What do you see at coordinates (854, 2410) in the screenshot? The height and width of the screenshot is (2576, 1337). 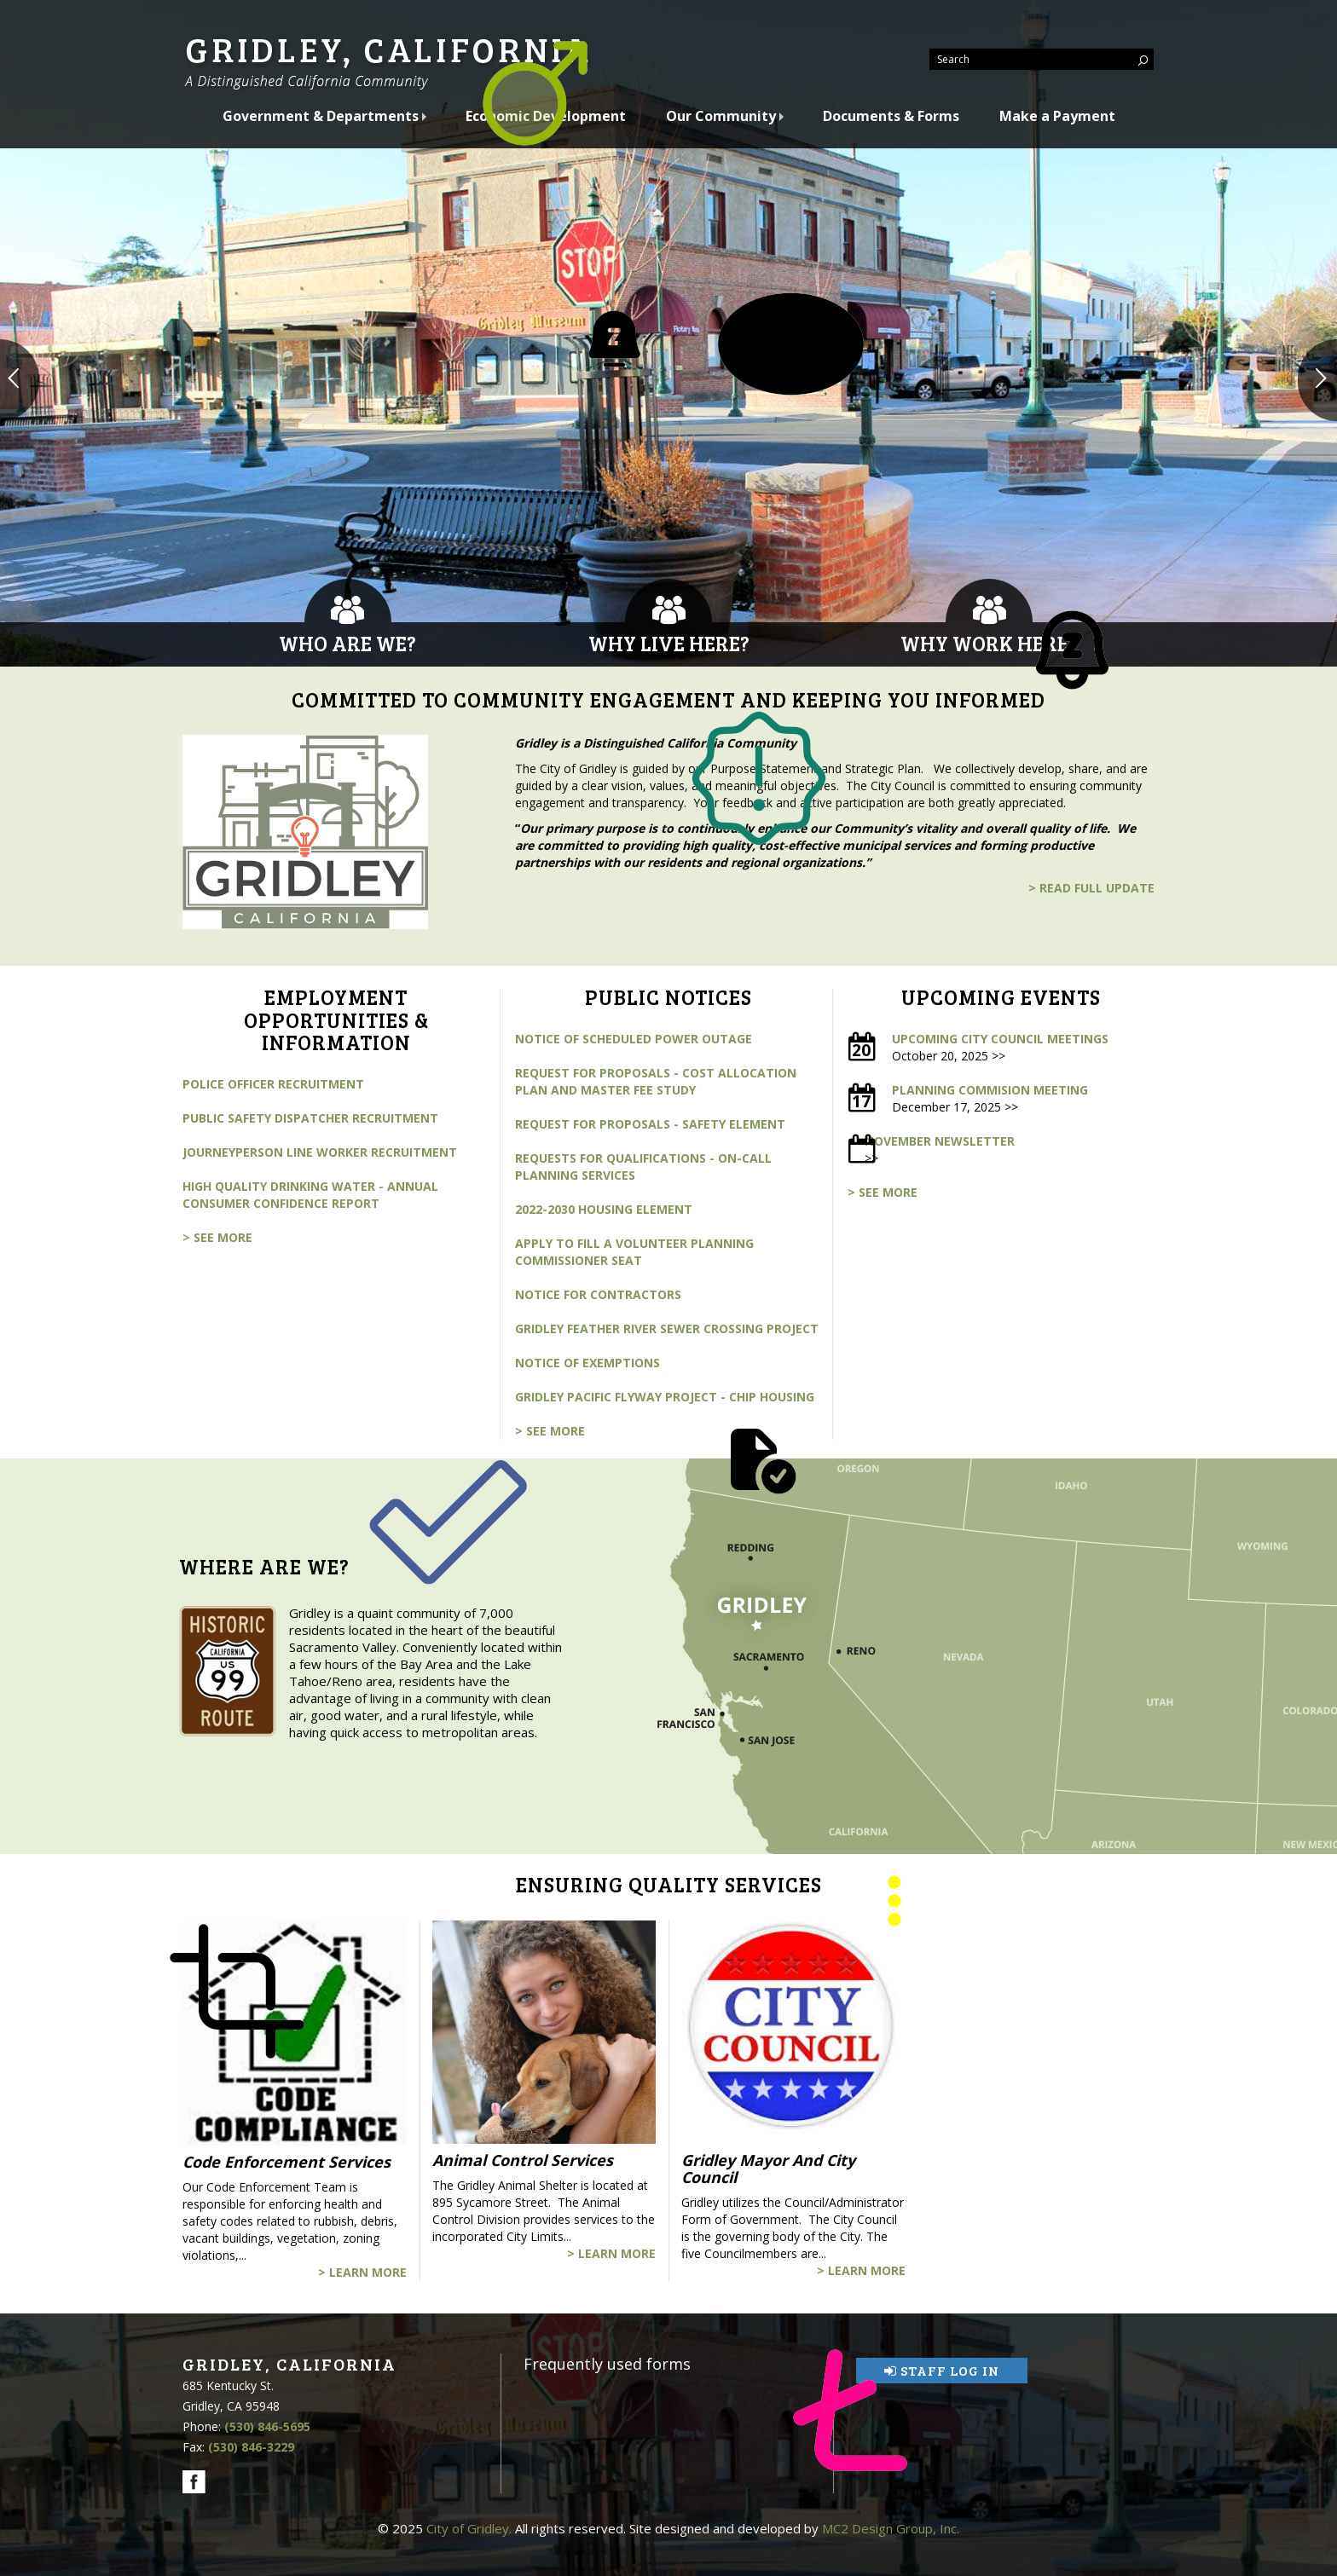 I see `view litecoin balance or wallet` at bounding box center [854, 2410].